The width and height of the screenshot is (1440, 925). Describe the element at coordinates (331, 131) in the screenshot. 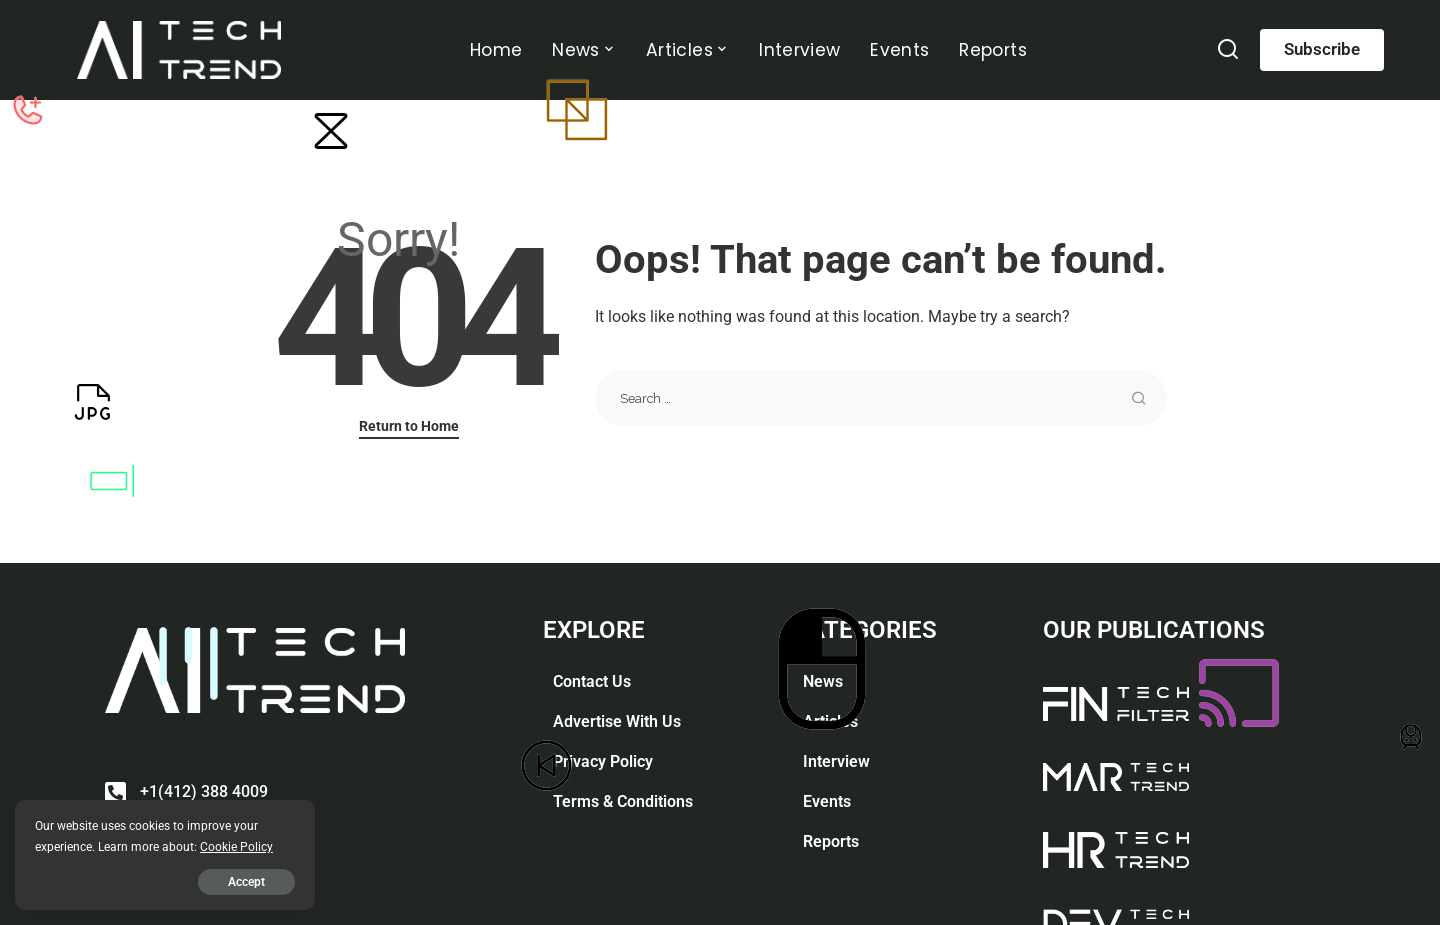

I see `indicates loading or processing in progress` at that location.